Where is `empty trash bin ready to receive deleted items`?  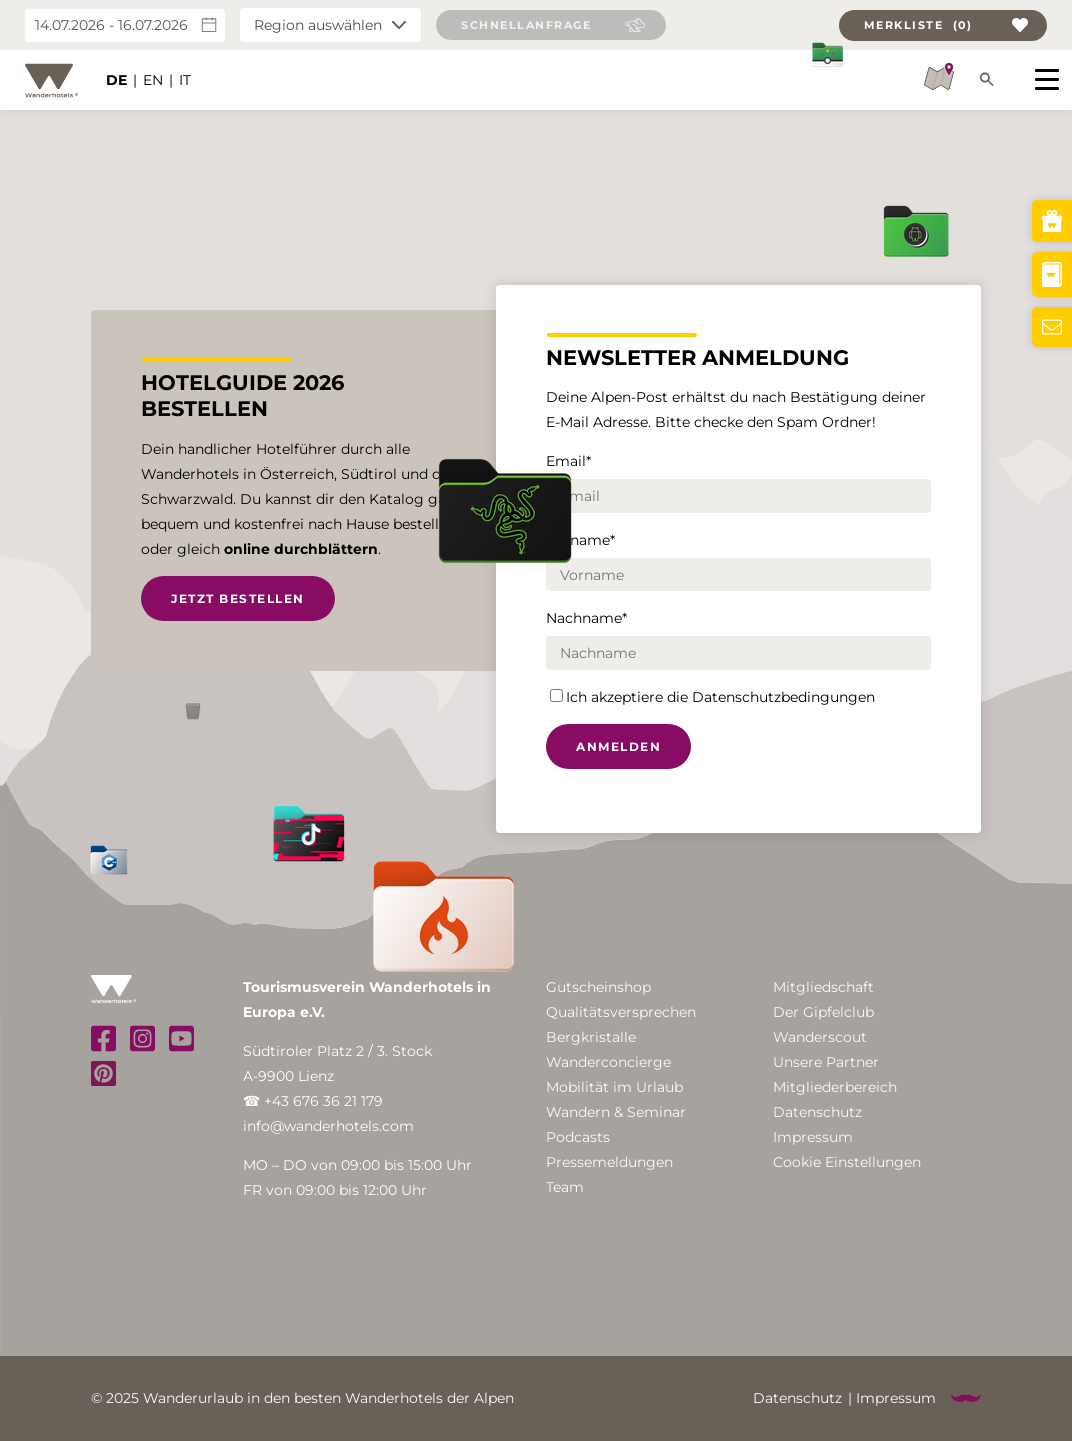
empty trash bin ready to receive deleted items is located at coordinates (193, 711).